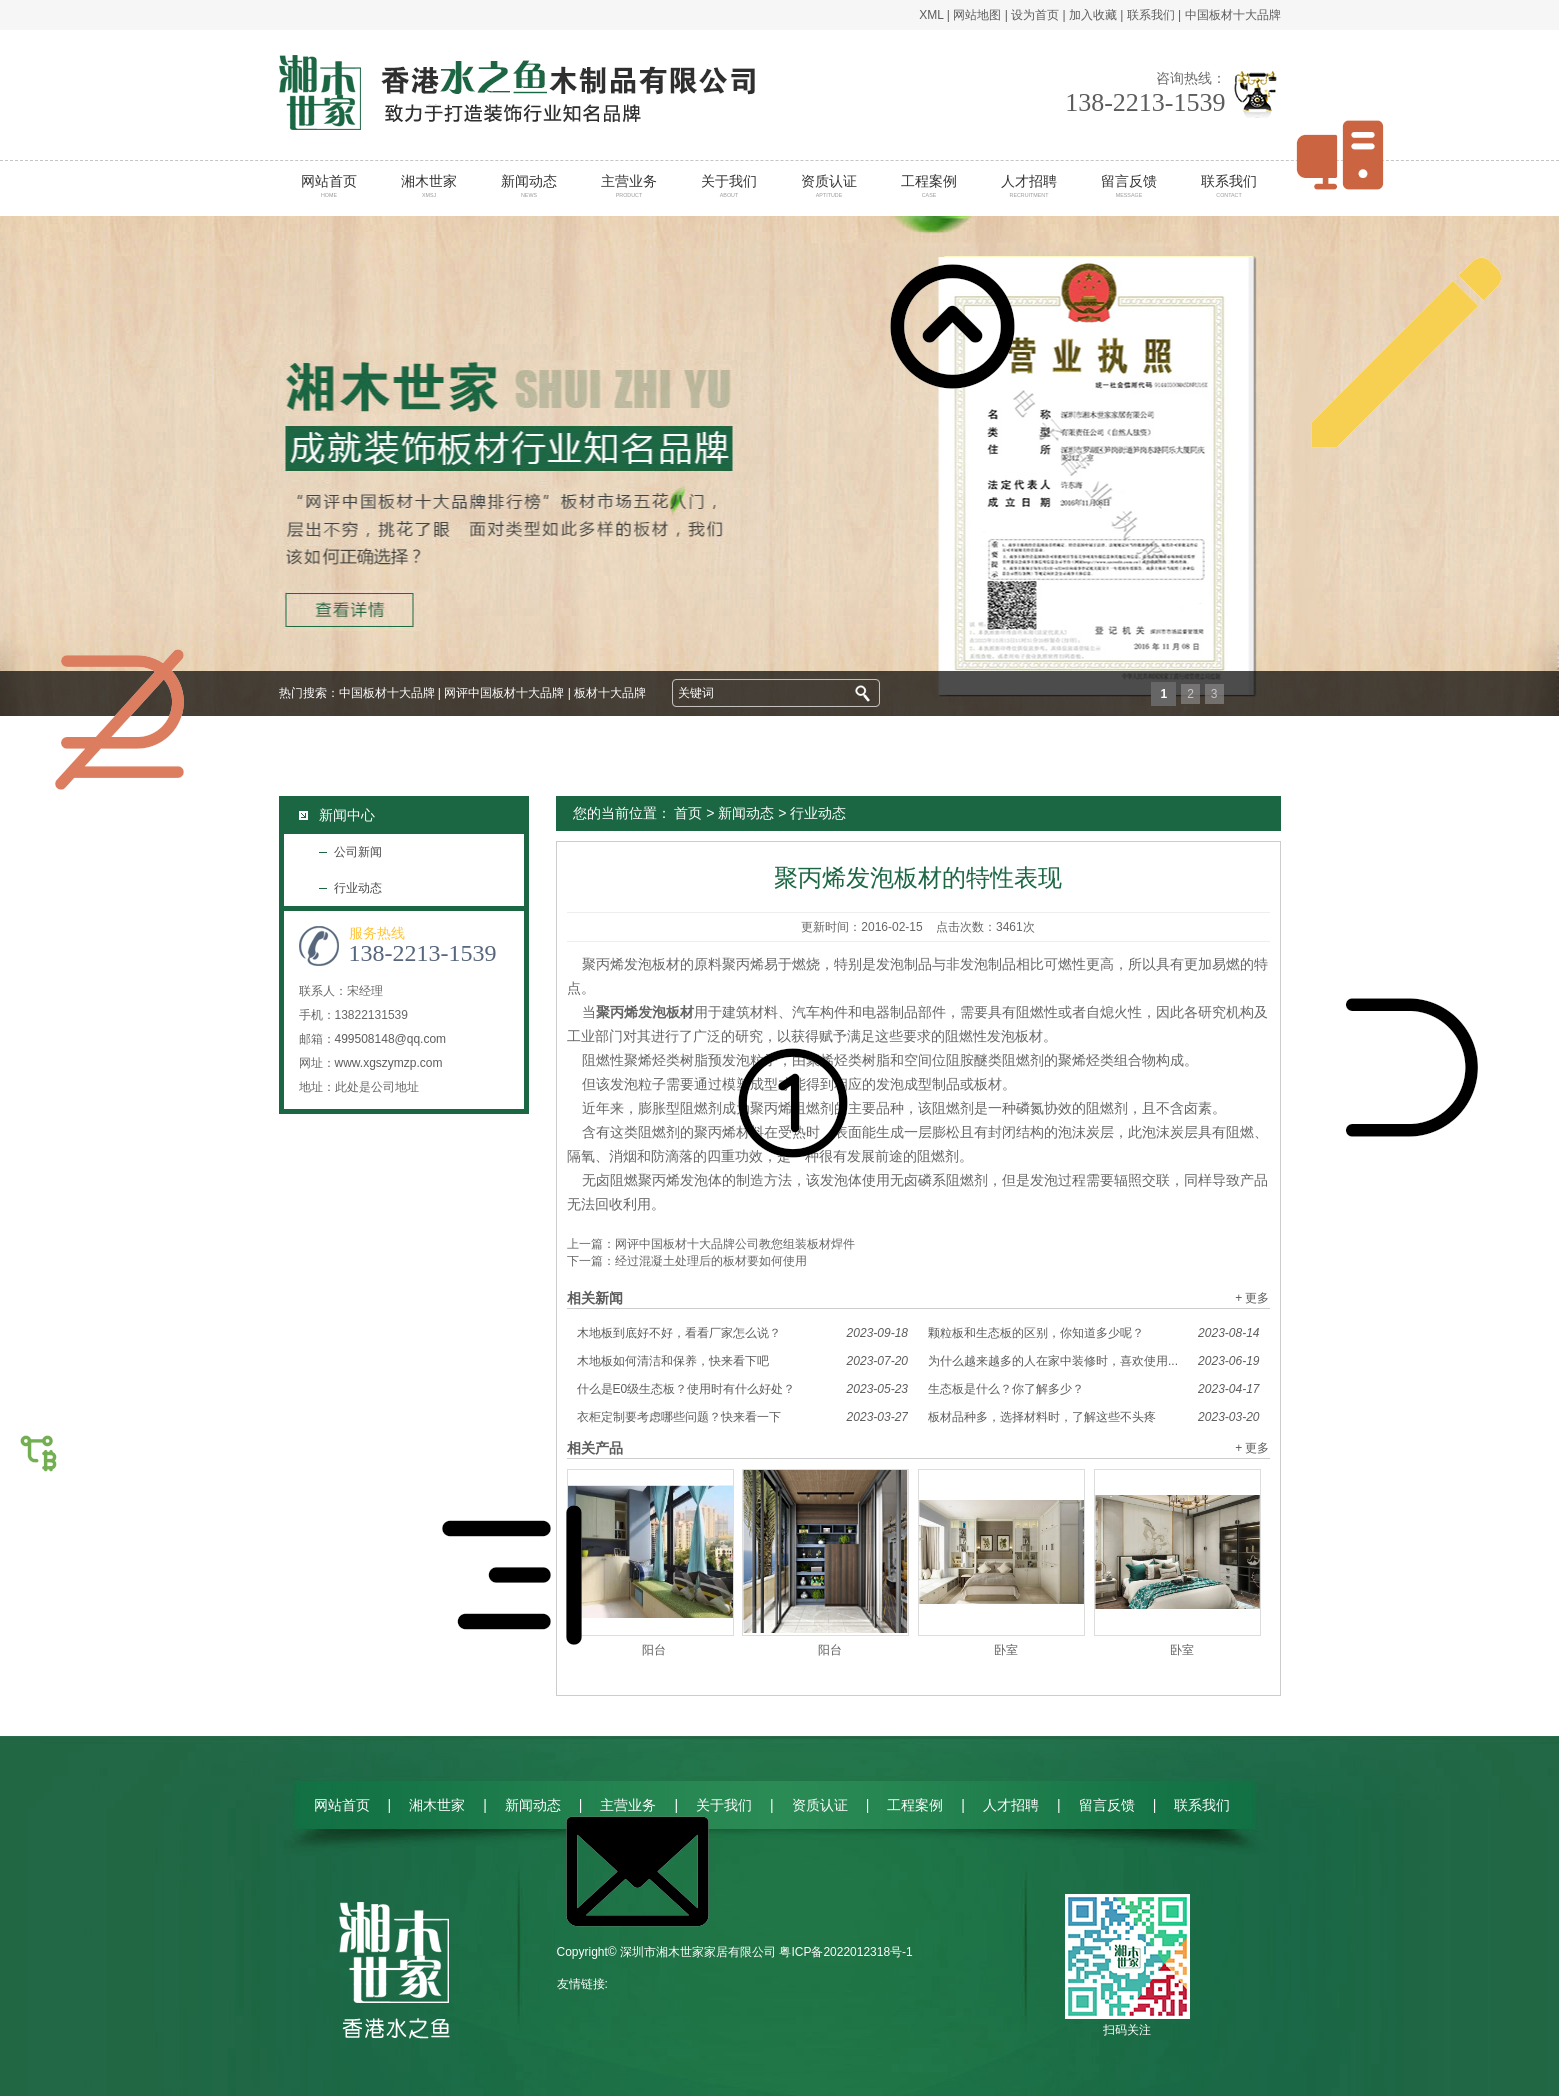 Image resolution: width=1559 pixels, height=2096 pixels. I want to click on access your email inbox, so click(637, 1871).